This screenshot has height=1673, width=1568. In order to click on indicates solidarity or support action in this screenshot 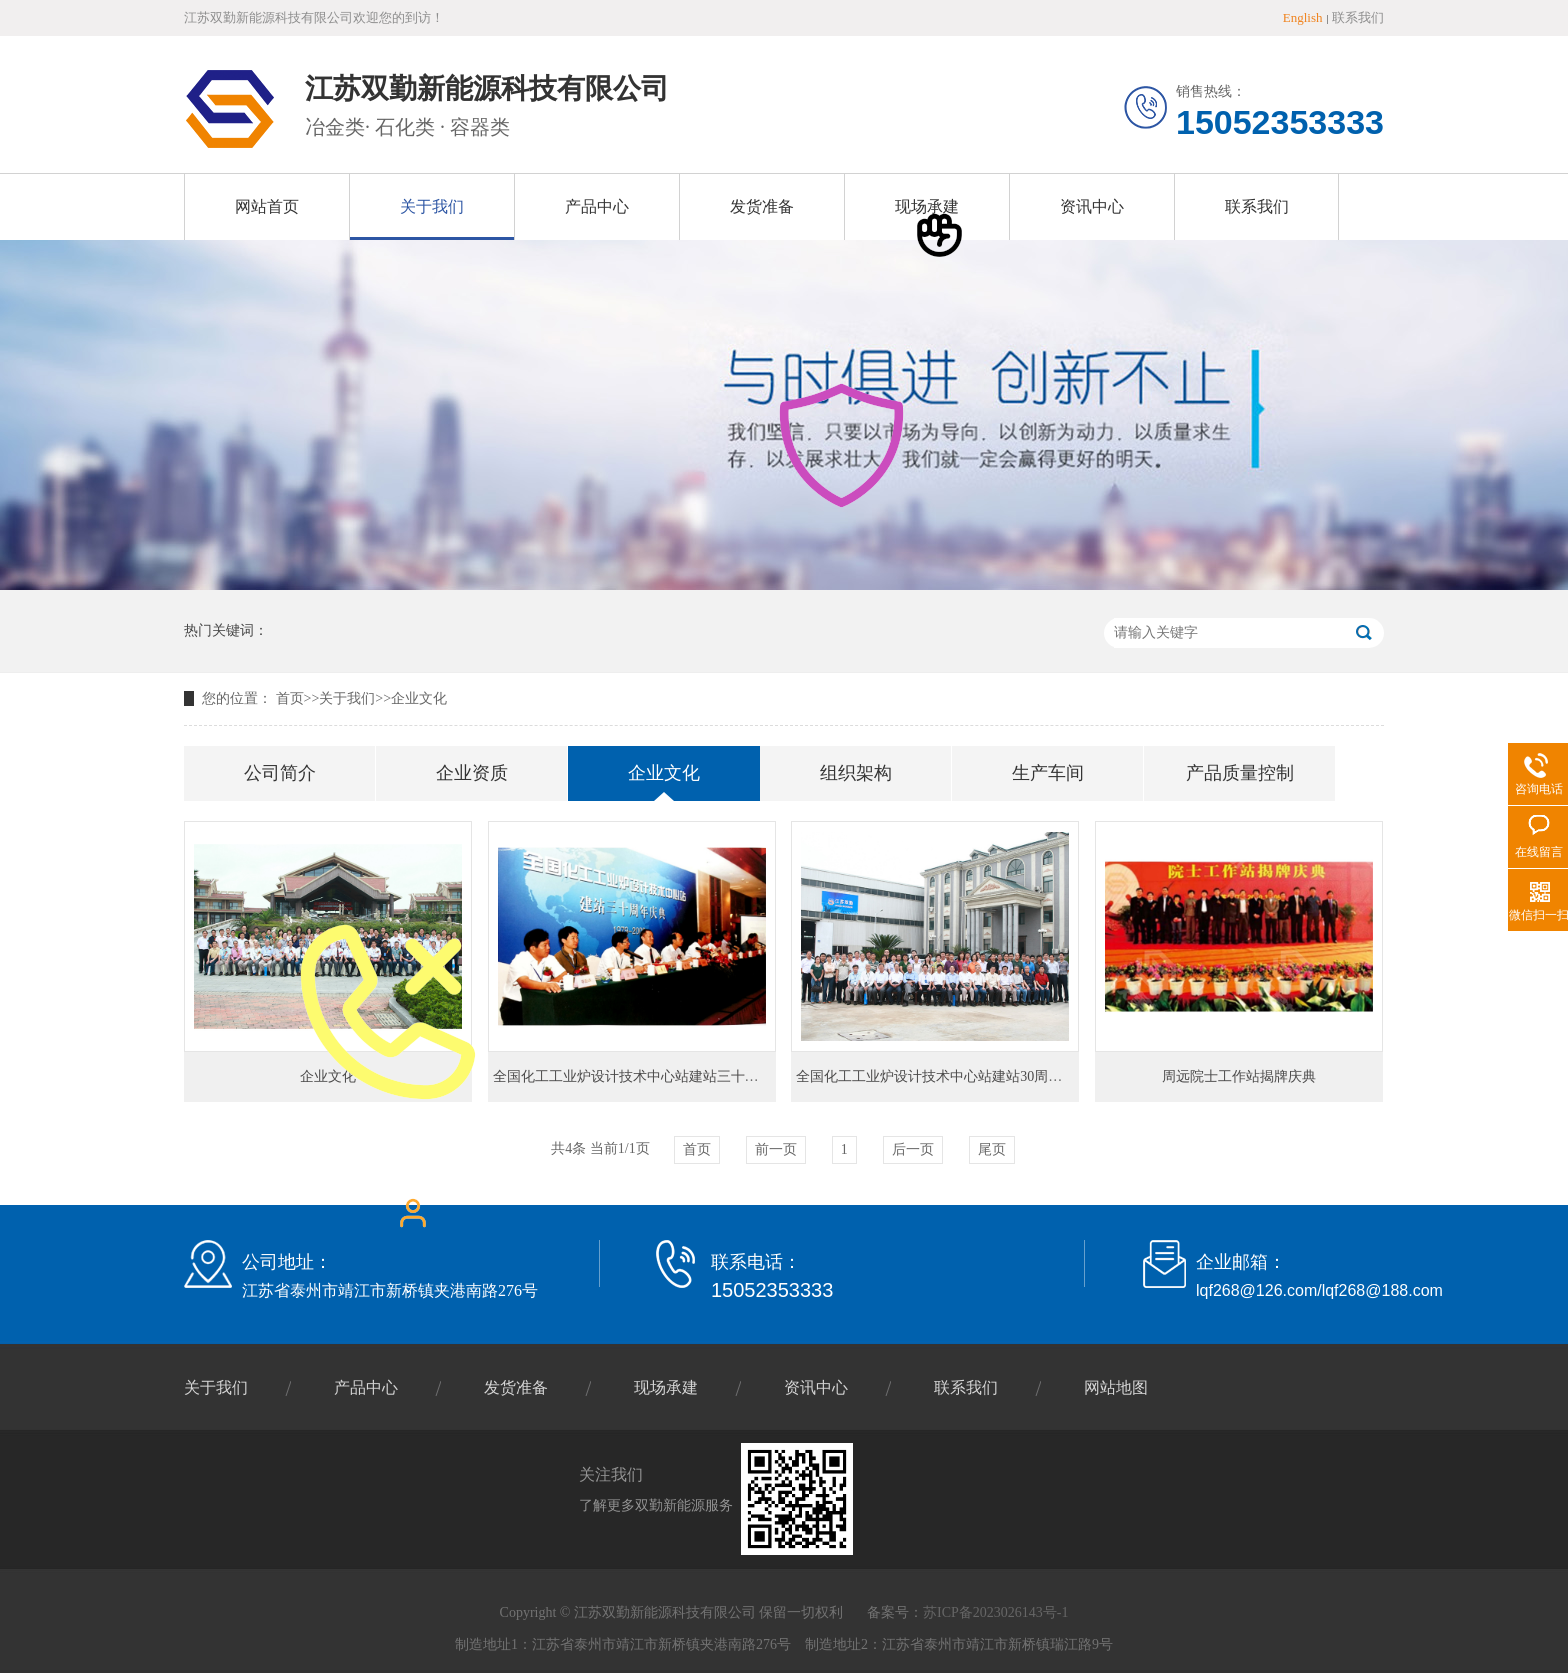, I will do `click(939, 234)`.